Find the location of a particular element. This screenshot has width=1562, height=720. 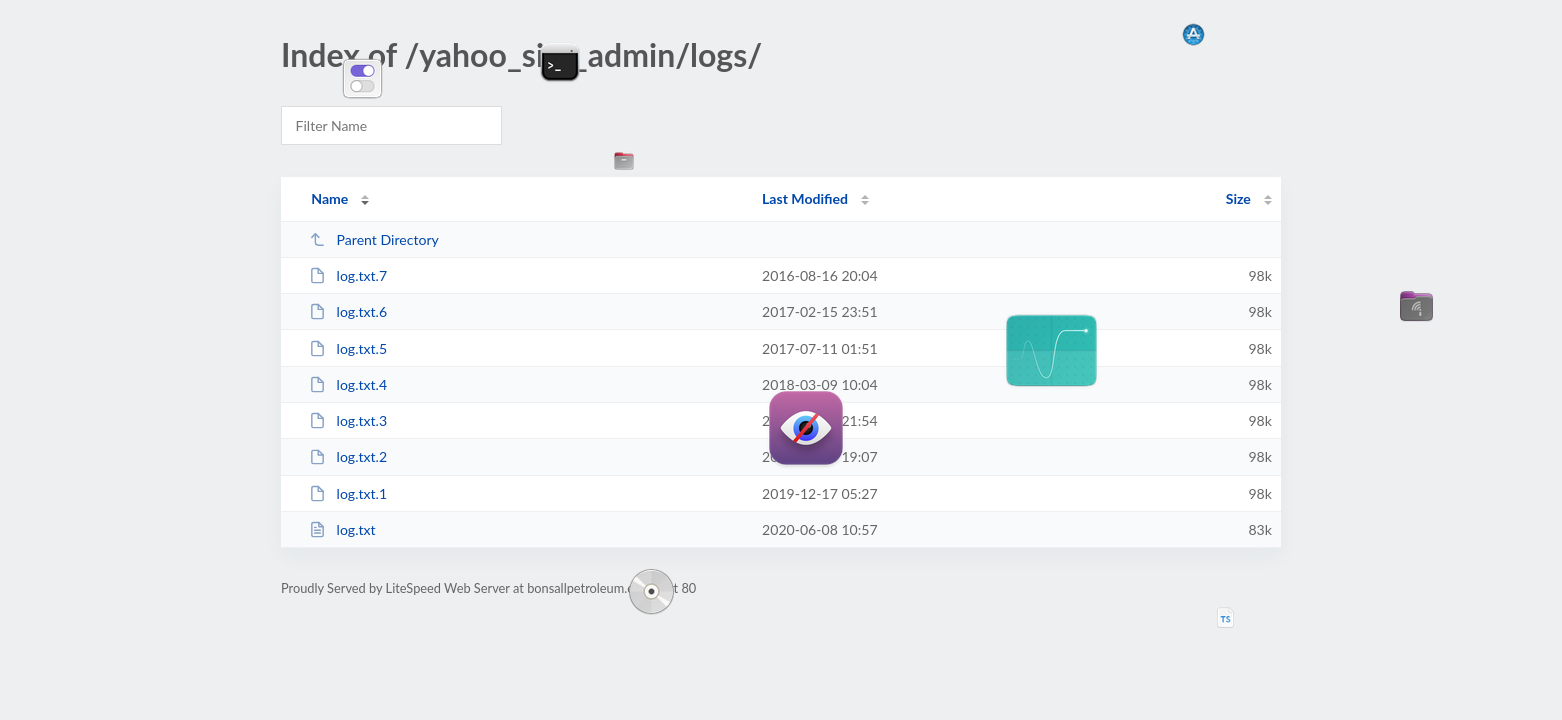

open the nautilus file manager is located at coordinates (624, 161).